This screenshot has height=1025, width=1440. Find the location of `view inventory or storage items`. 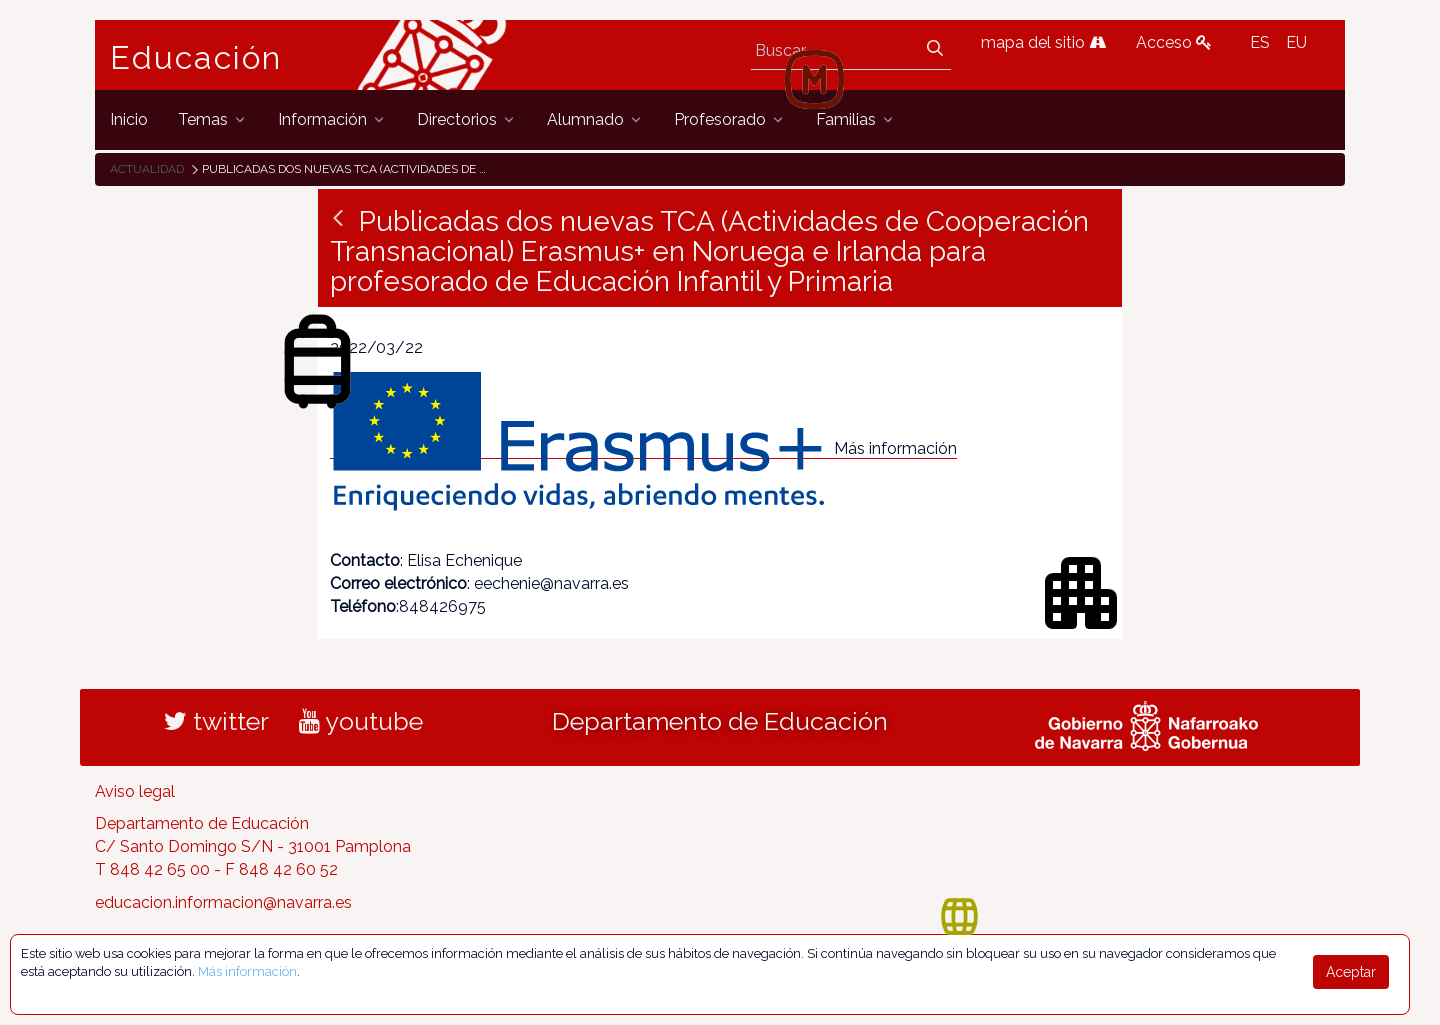

view inventory or storage items is located at coordinates (959, 916).